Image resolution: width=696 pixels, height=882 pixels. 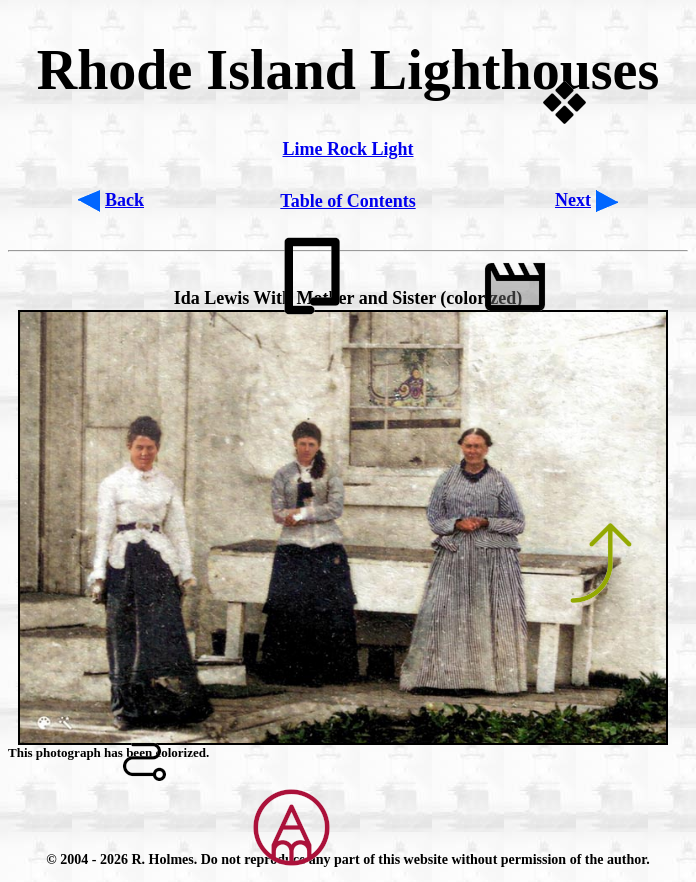 What do you see at coordinates (601, 563) in the screenshot?
I see `go back and up in navigation` at bounding box center [601, 563].